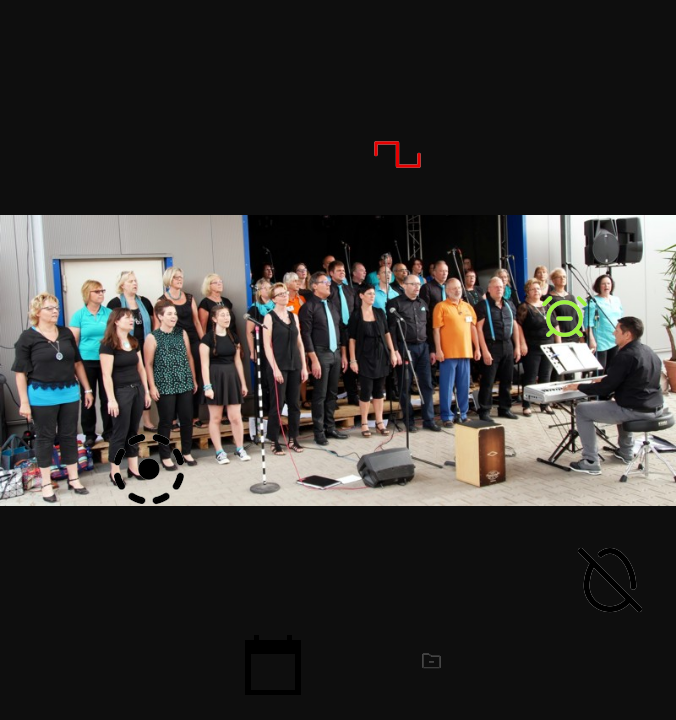 The height and width of the screenshot is (720, 676). I want to click on toggle square wave audio signal, so click(397, 154).